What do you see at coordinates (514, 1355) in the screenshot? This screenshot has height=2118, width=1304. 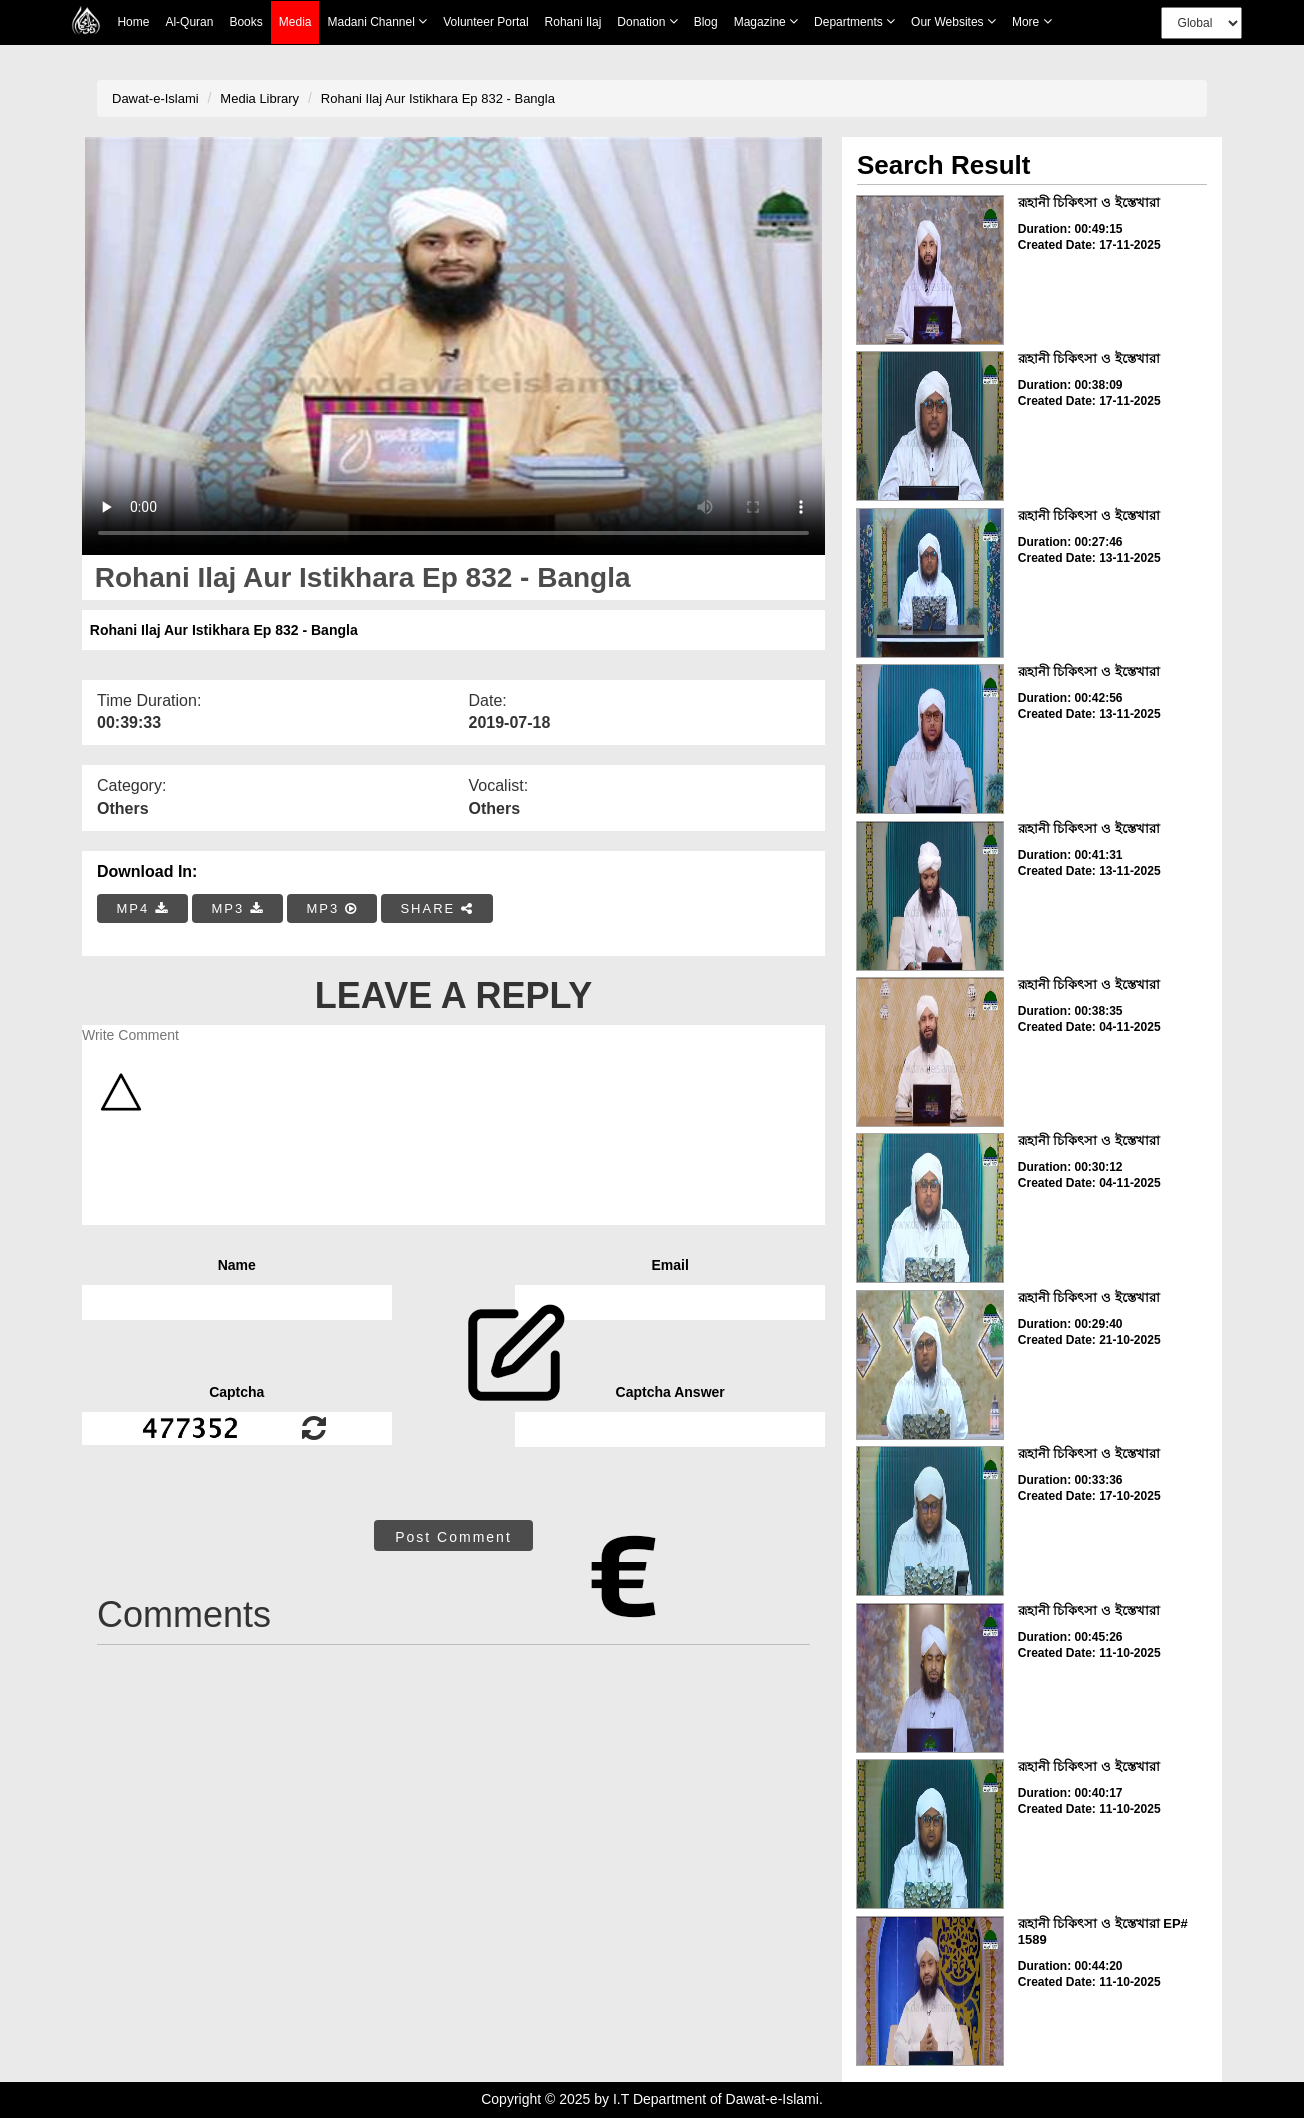 I see `compose a new post or message` at bounding box center [514, 1355].